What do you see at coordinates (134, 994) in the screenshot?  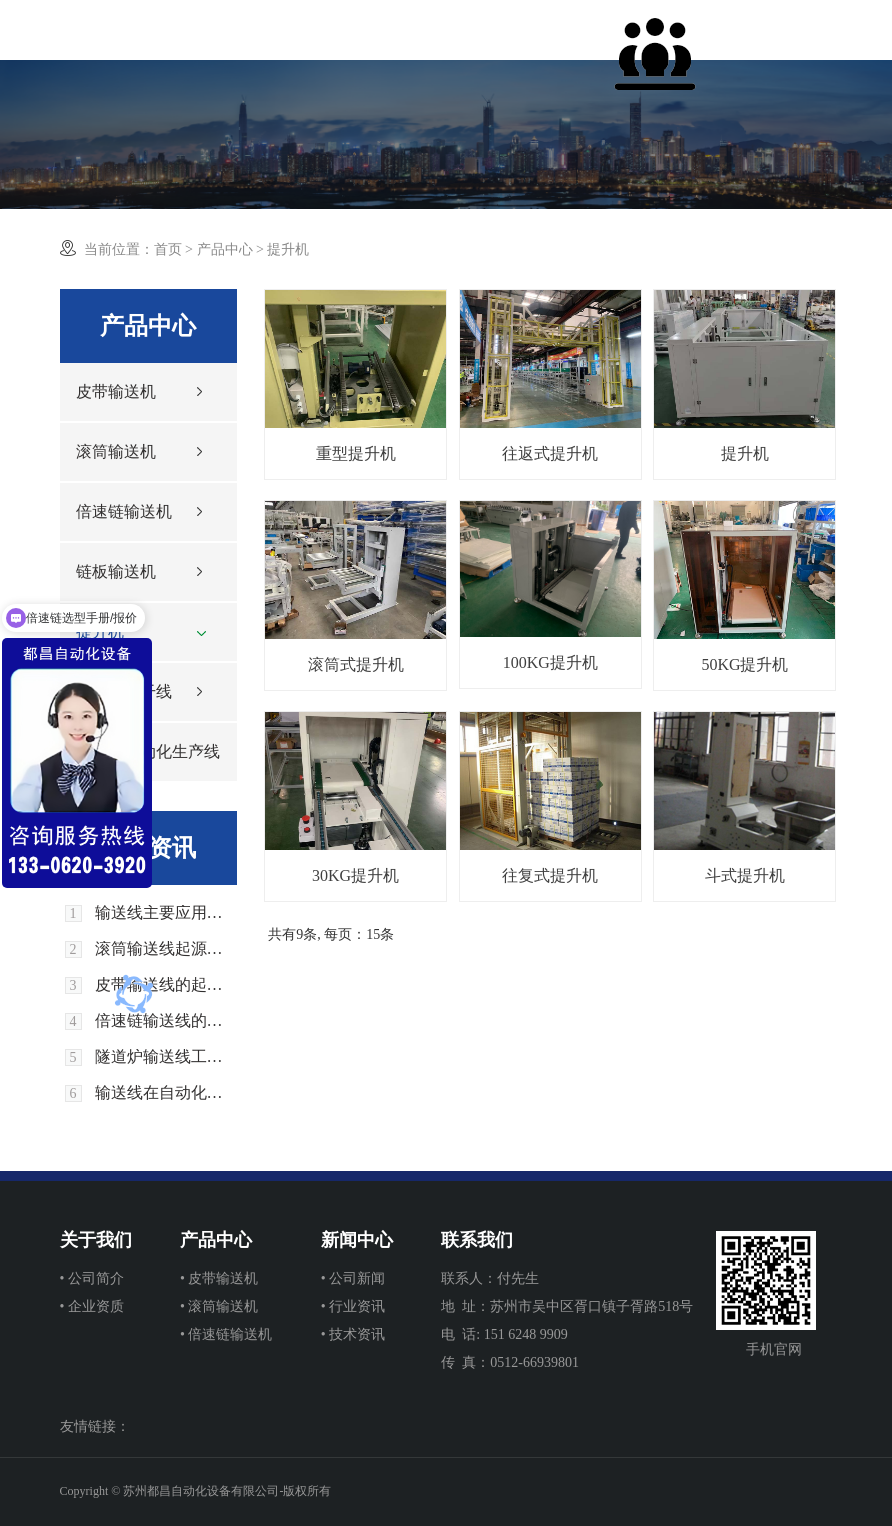 I see `hornbill brand logo` at bounding box center [134, 994].